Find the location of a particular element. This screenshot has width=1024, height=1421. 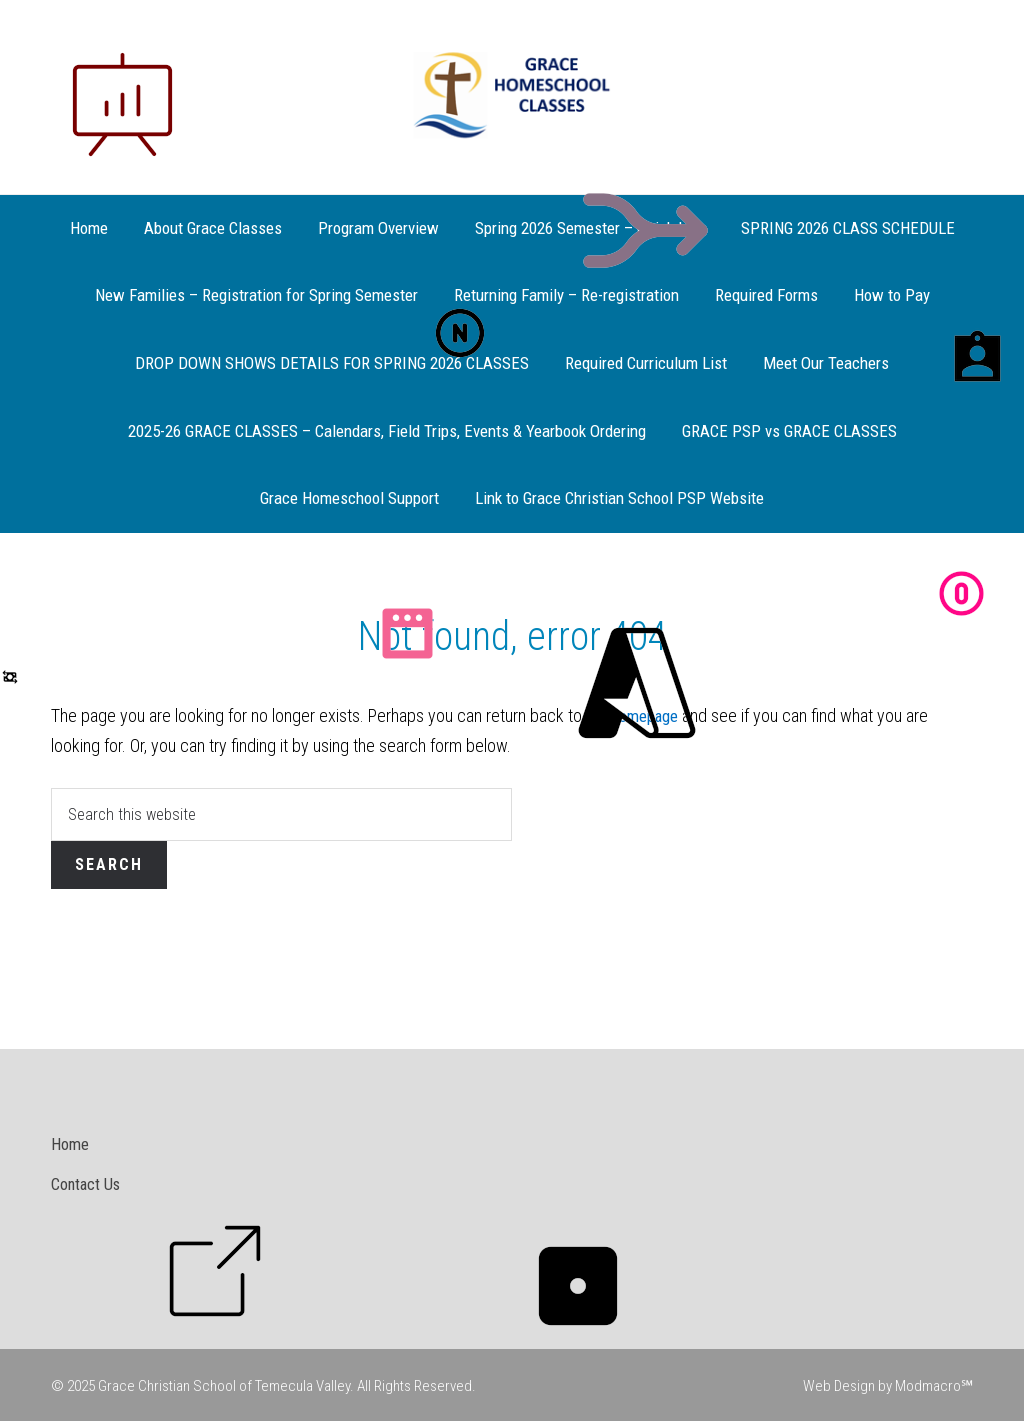

view user profile or account details is located at coordinates (977, 358).